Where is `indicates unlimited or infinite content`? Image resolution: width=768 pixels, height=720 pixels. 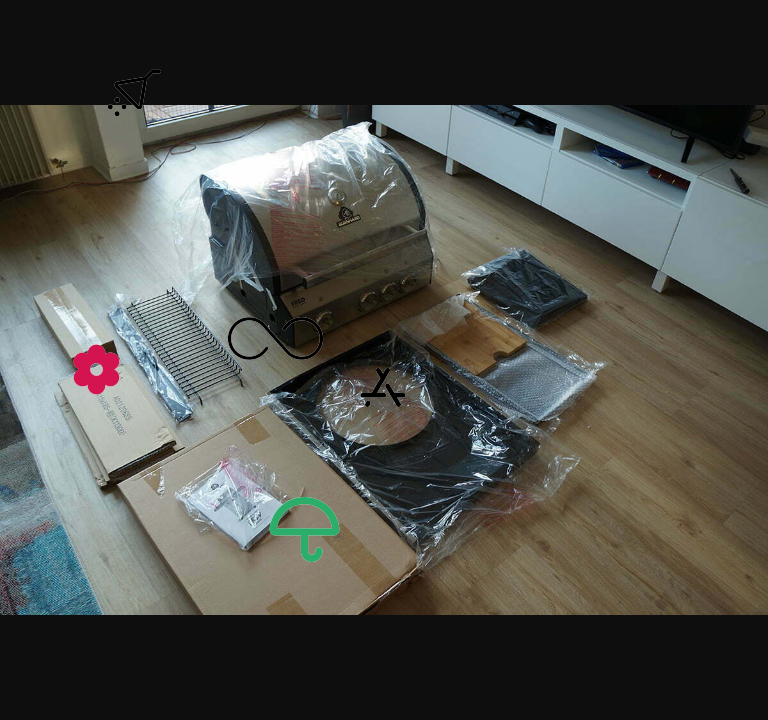
indicates unlimited or infinite content is located at coordinates (275, 338).